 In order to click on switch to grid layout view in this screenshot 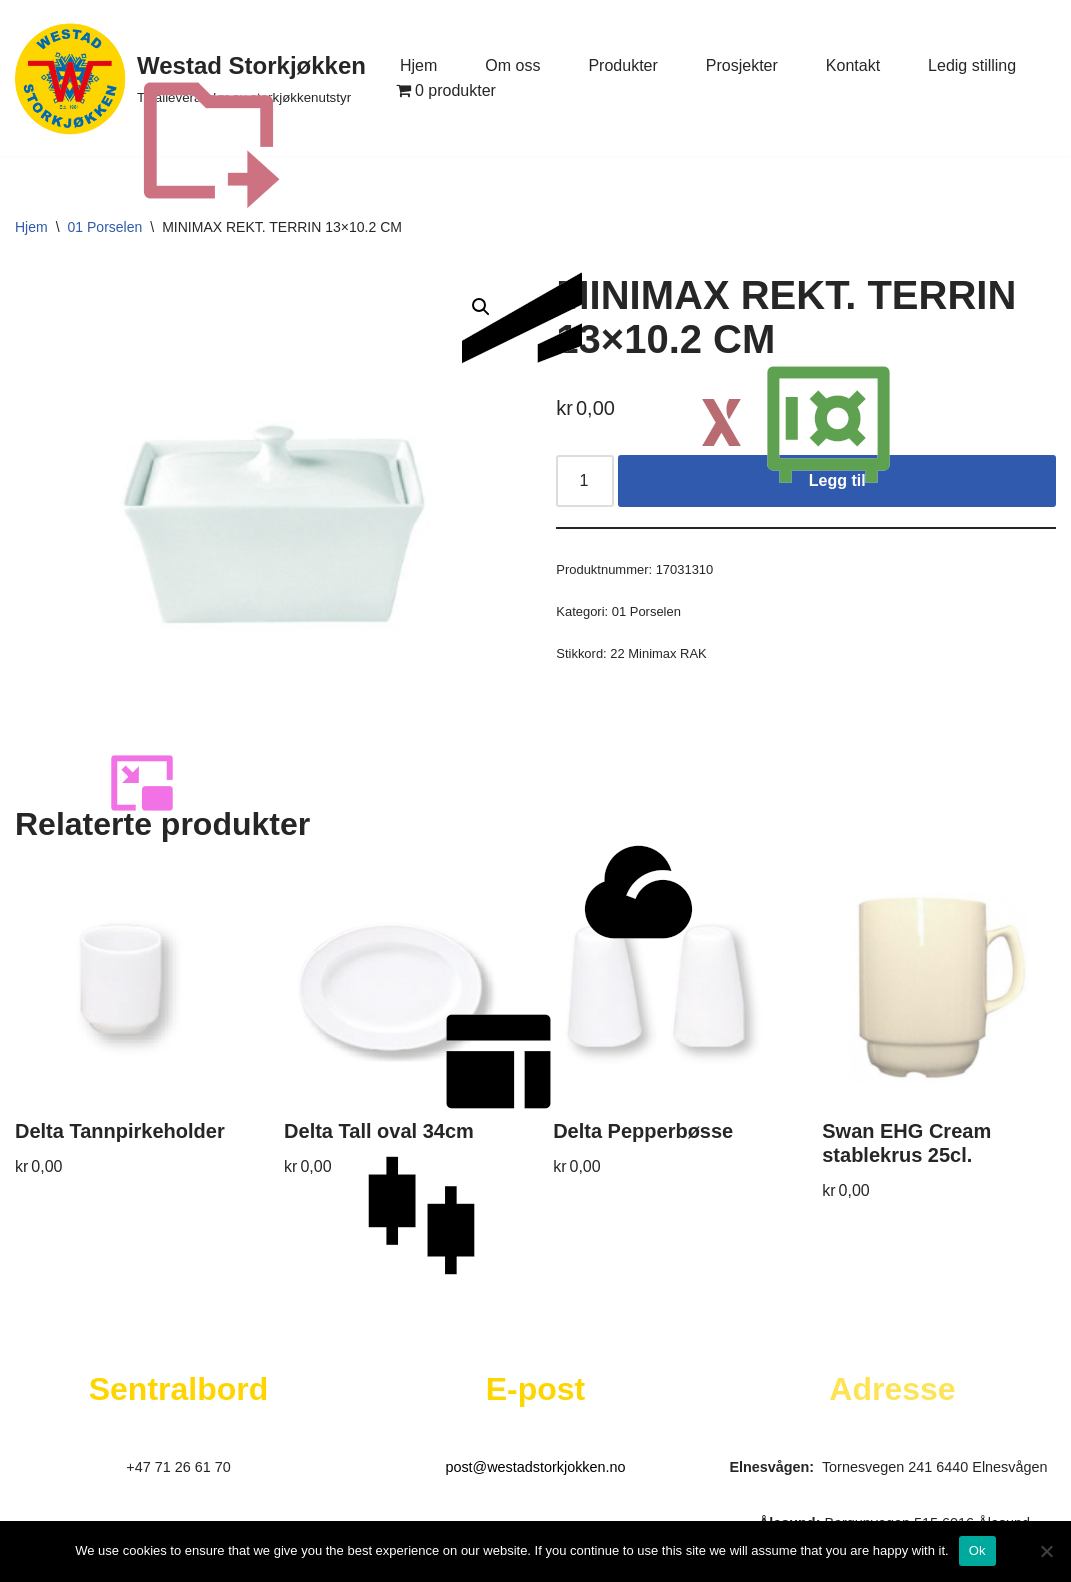, I will do `click(498, 1061)`.